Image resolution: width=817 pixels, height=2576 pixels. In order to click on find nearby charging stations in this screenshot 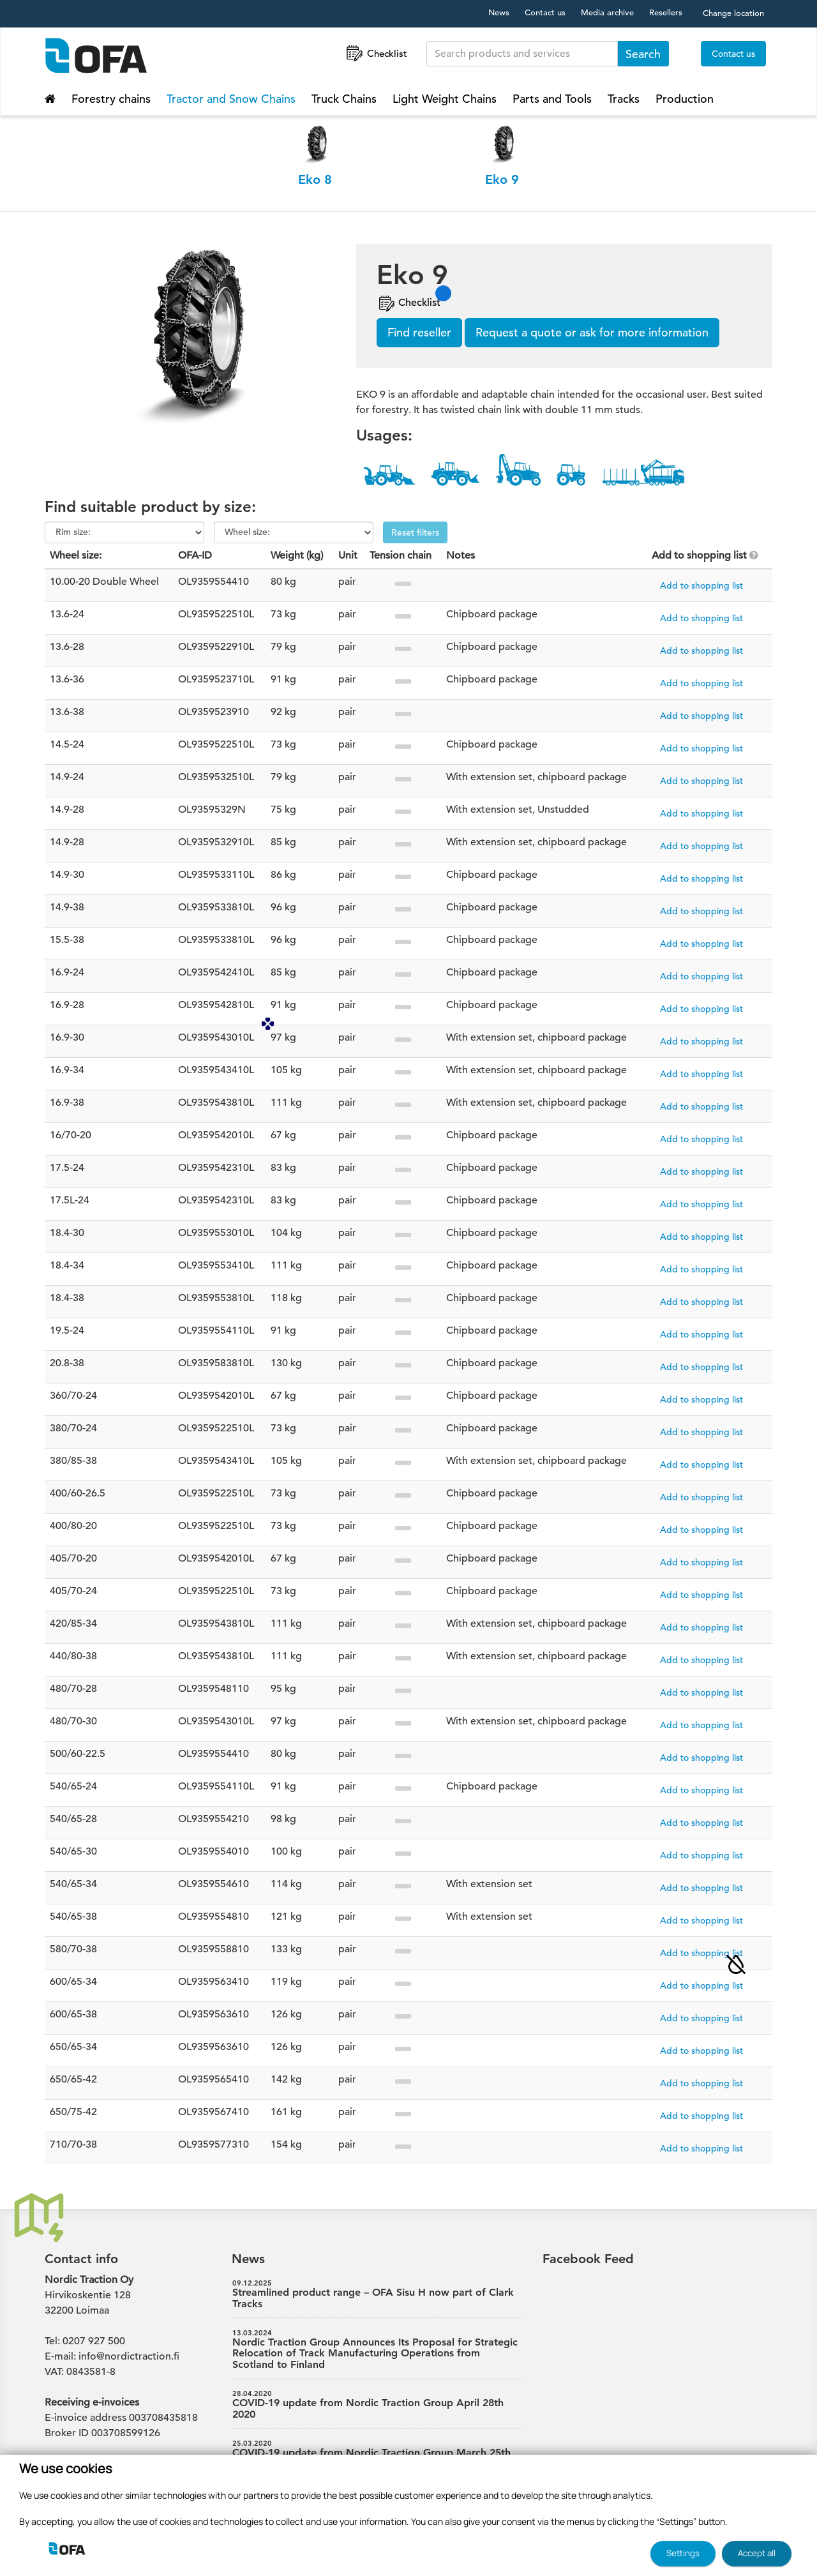, I will do `click(39, 2215)`.